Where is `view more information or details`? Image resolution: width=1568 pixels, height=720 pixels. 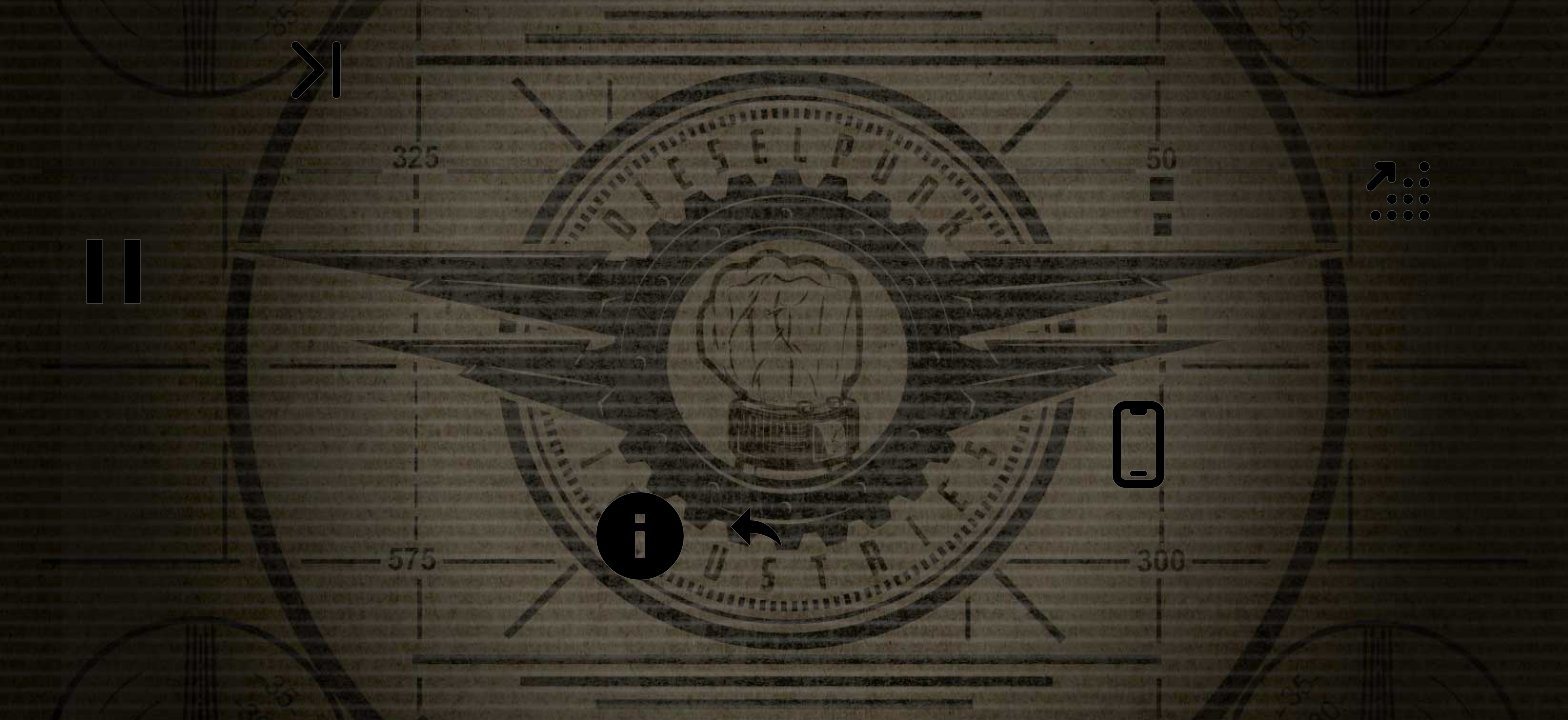
view more information or details is located at coordinates (640, 536).